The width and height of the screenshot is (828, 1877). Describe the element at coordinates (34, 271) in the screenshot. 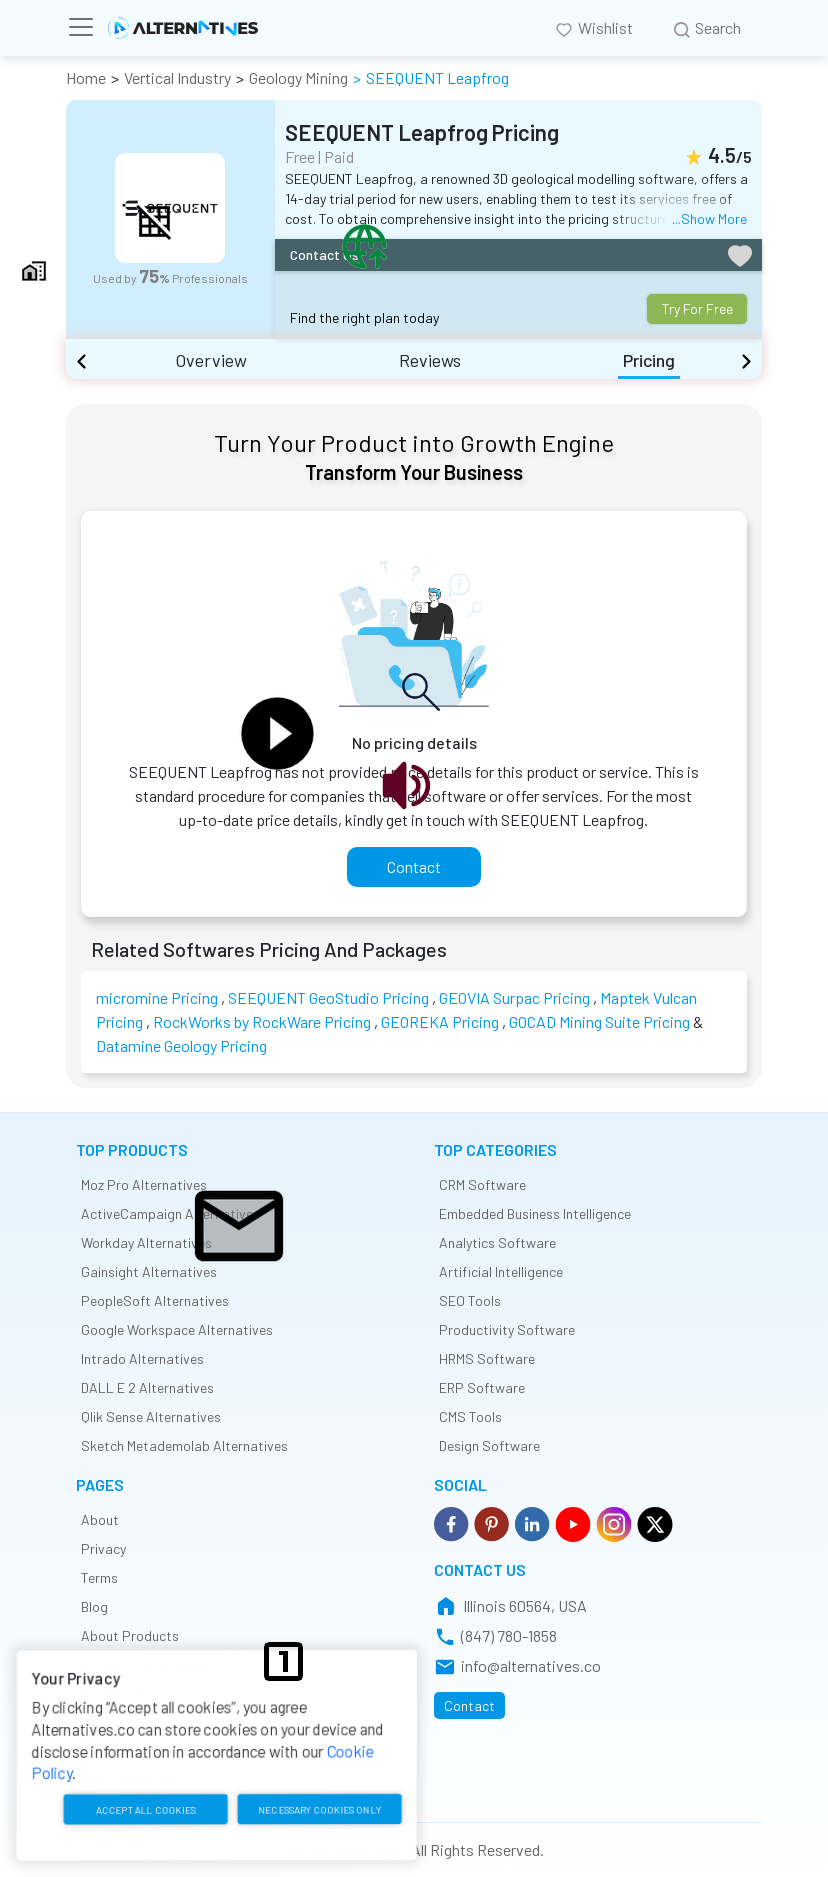

I see `switch between home and office work modes` at that location.